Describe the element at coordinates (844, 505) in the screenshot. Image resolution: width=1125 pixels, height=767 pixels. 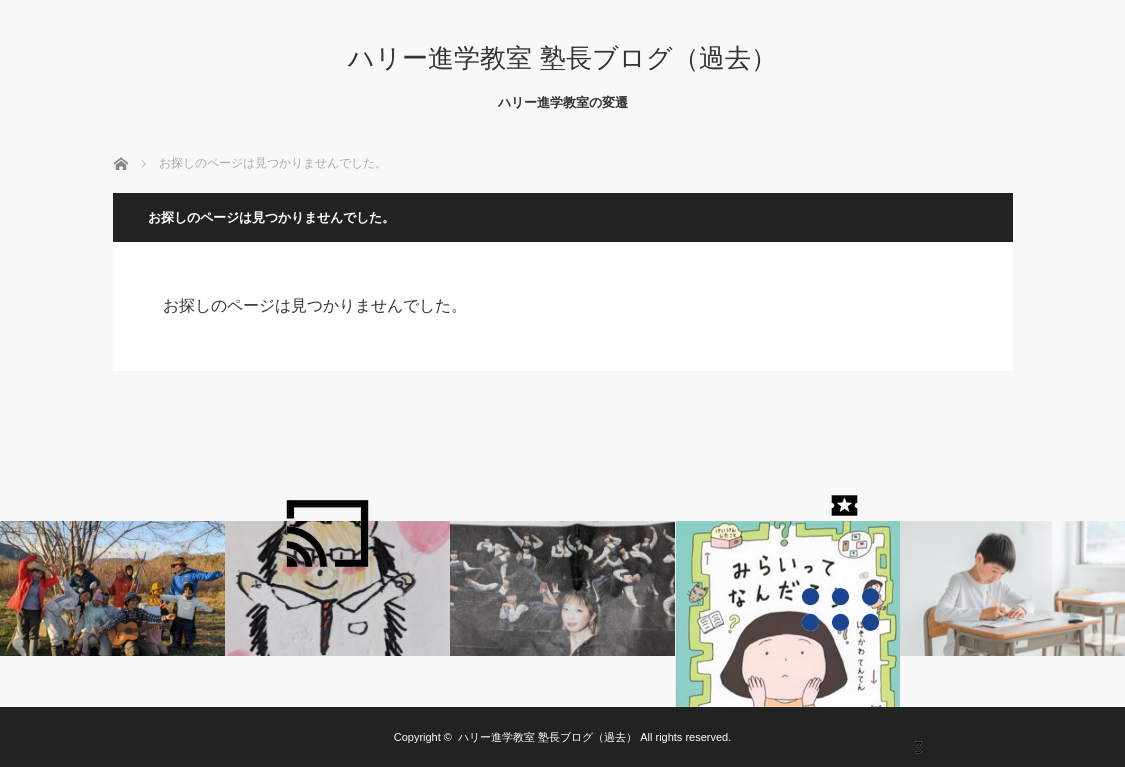
I see `view local events or activities` at that location.